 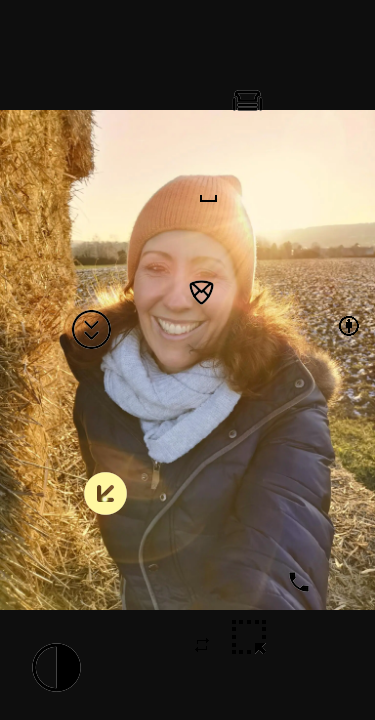 I want to click on view attribution or credit information, so click(x=349, y=326).